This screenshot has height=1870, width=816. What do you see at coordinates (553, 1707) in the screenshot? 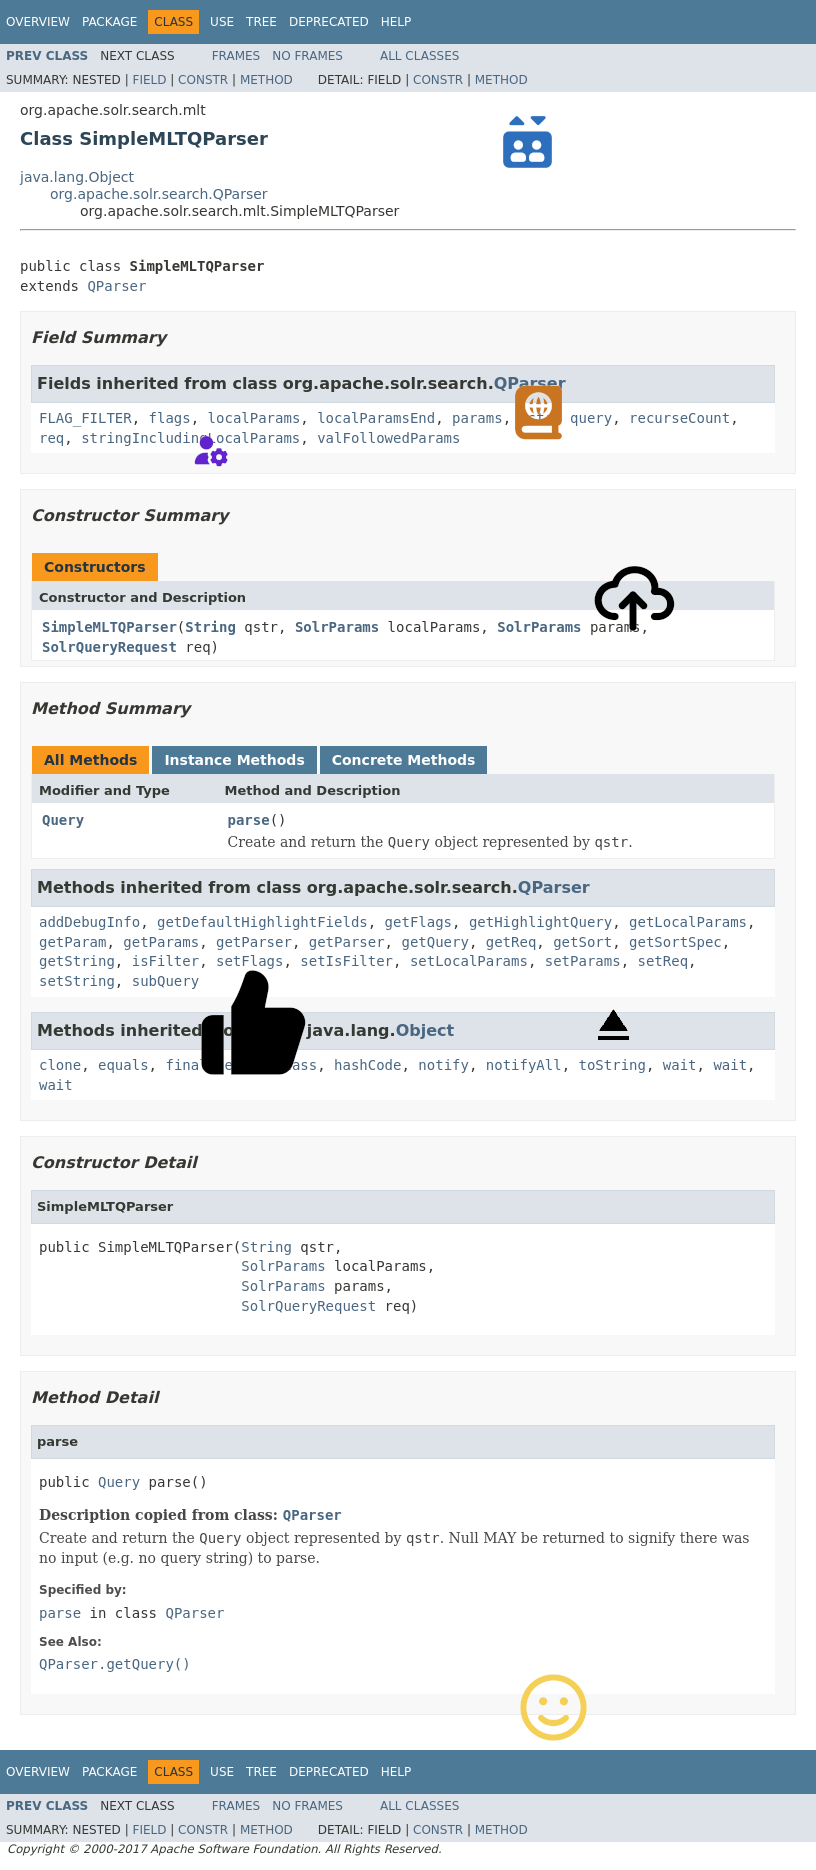
I see `add an emoji or reaction` at bounding box center [553, 1707].